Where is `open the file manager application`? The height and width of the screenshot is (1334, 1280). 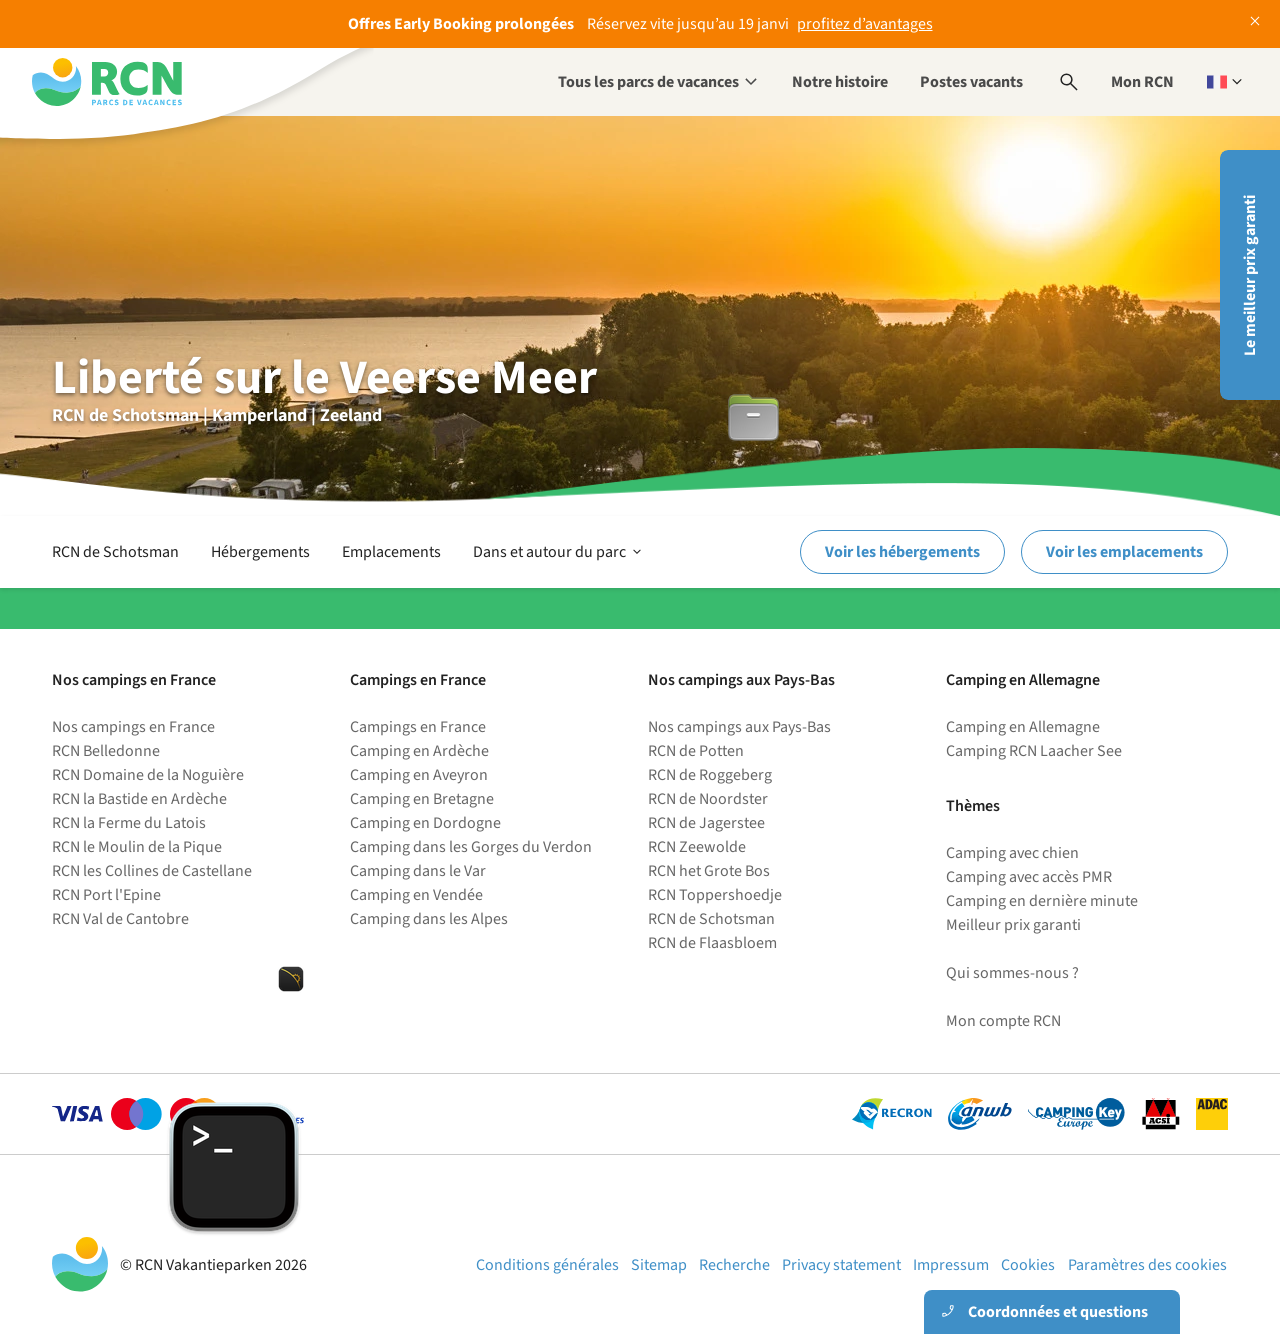 open the file manager application is located at coordinates (753, 417).